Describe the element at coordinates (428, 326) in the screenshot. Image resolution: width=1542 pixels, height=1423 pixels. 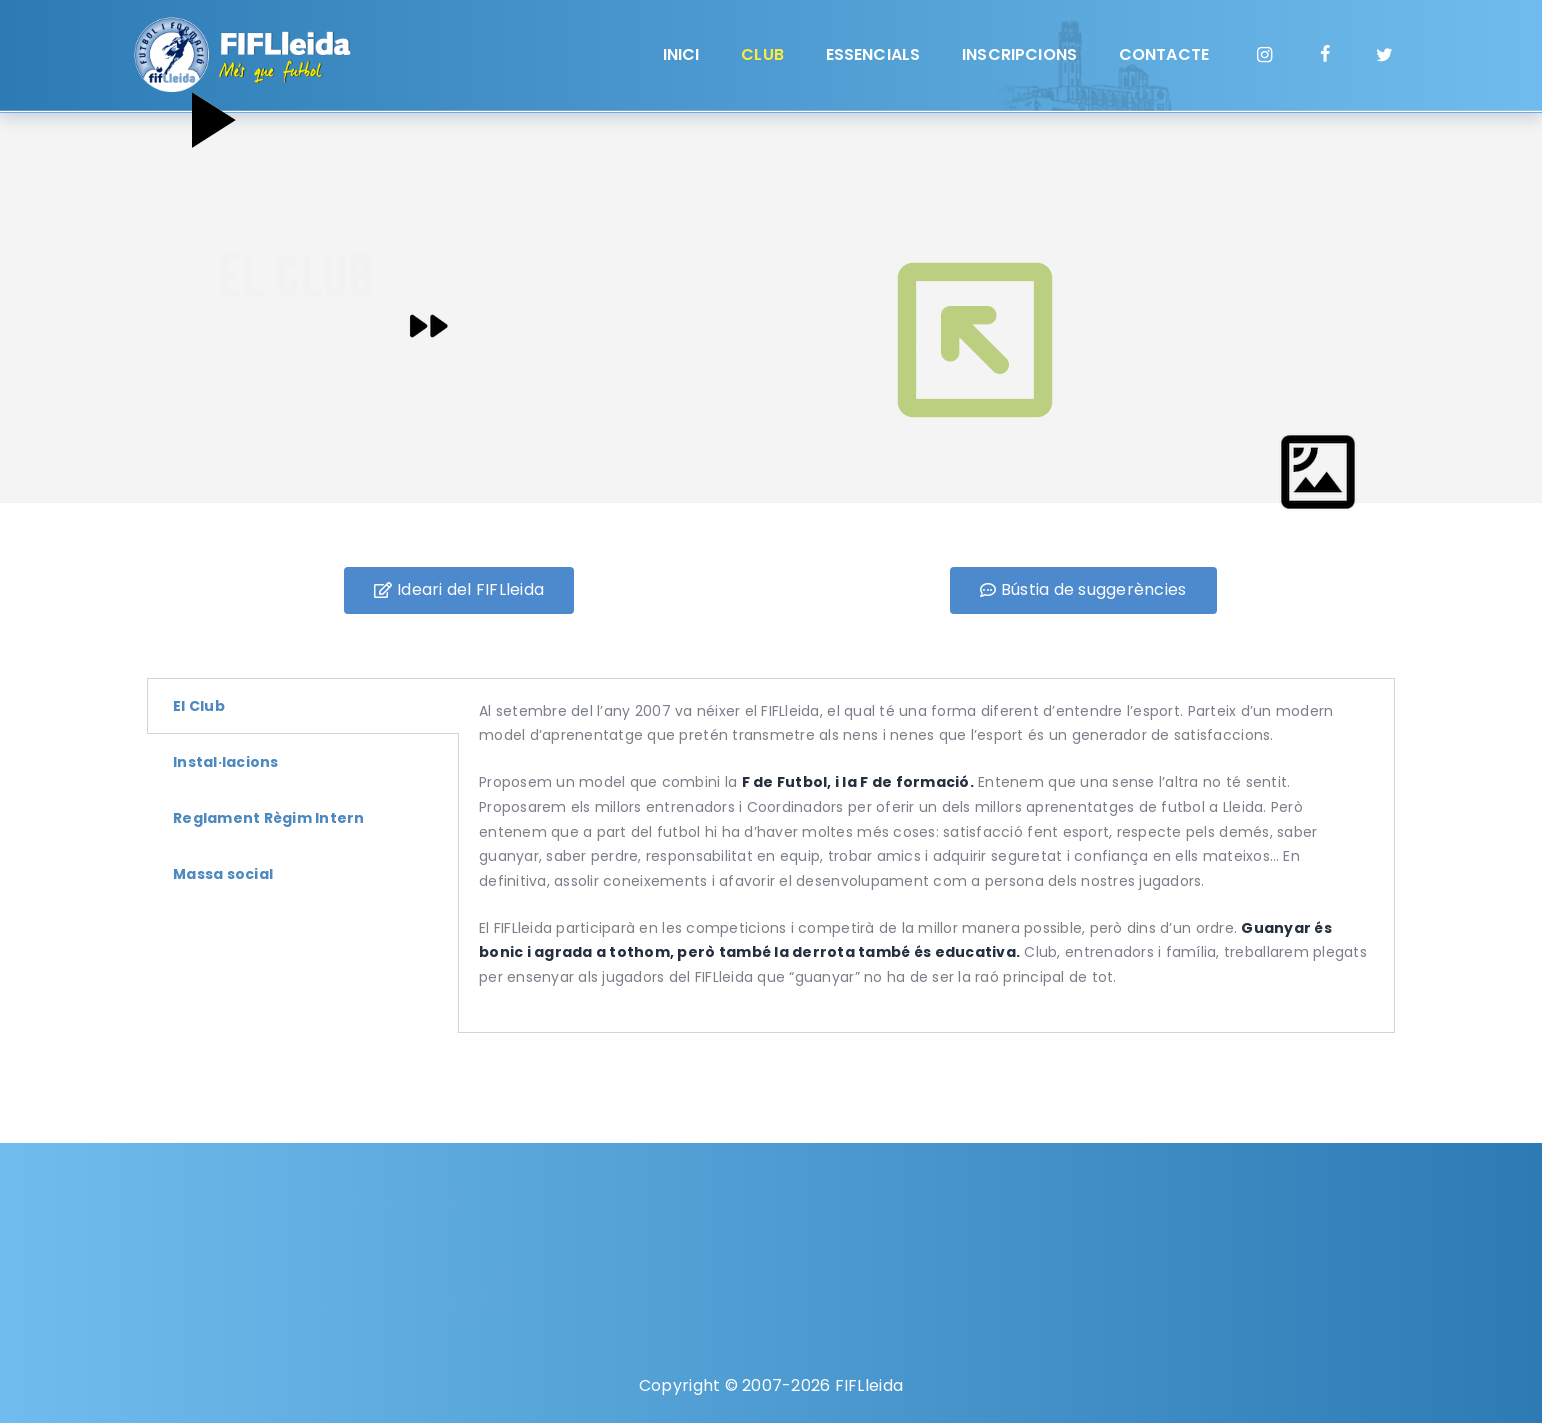
I see `skip forward in media playback` at that location.